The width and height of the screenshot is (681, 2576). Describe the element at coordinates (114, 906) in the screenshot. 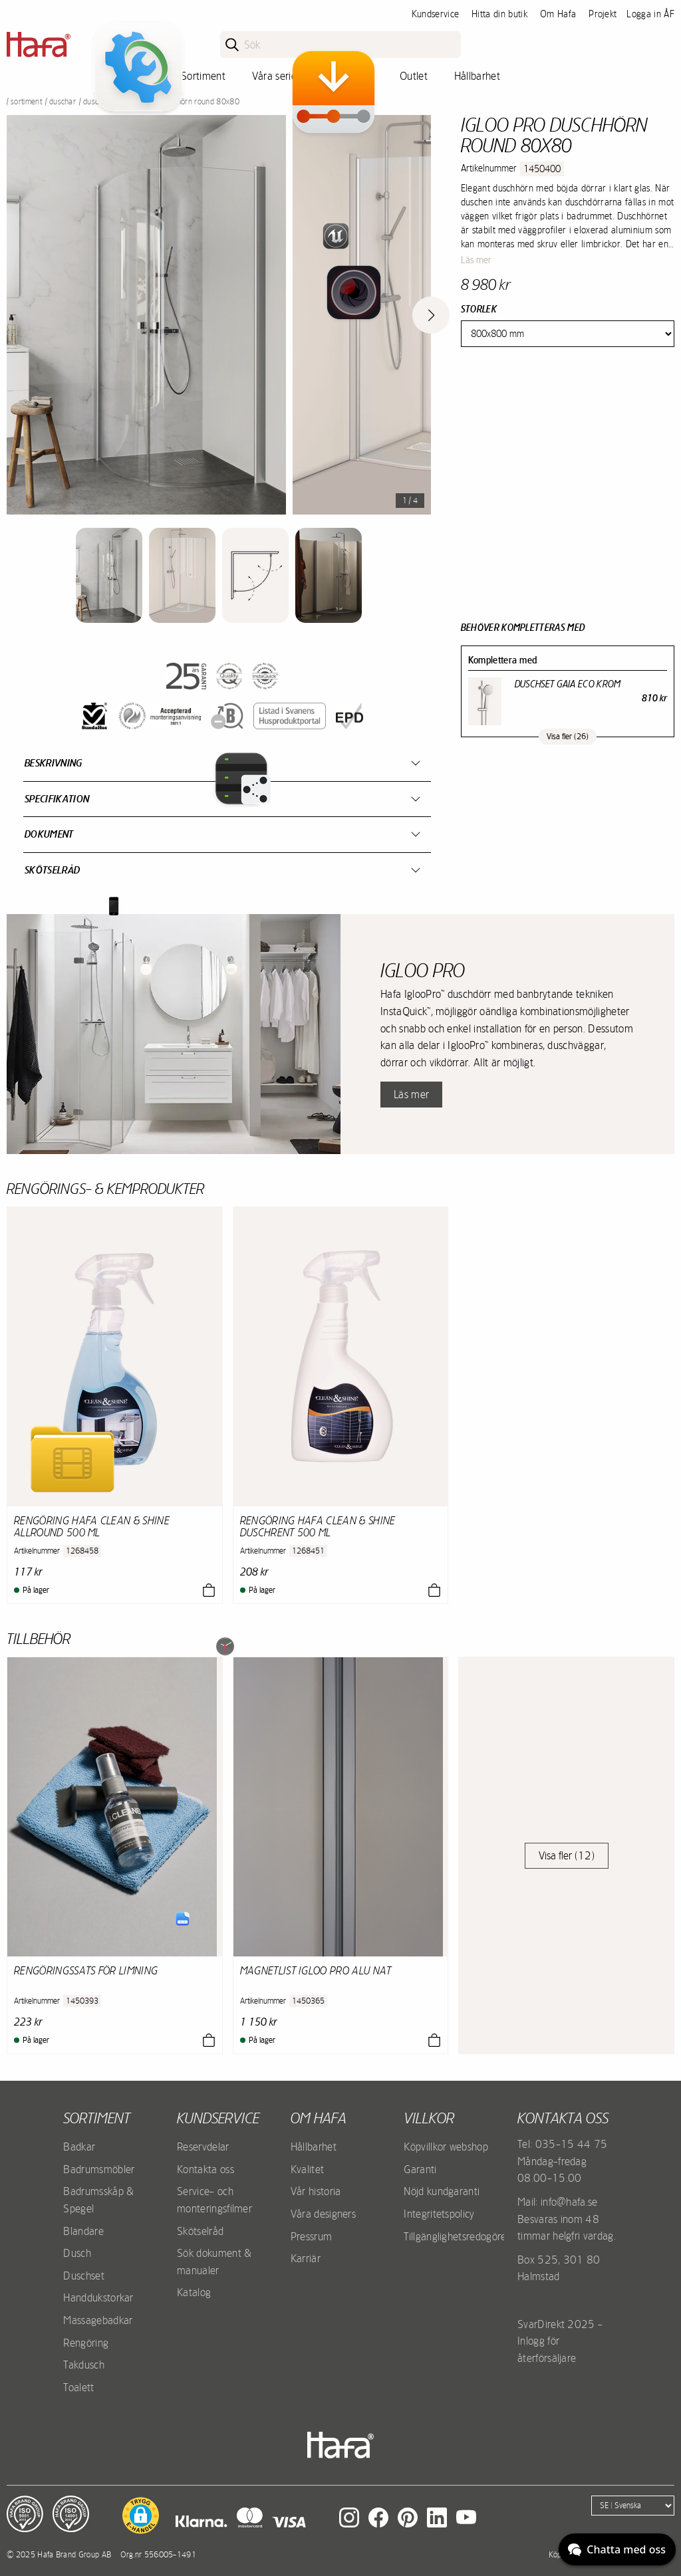

I see `iPhone device icon` at that location.